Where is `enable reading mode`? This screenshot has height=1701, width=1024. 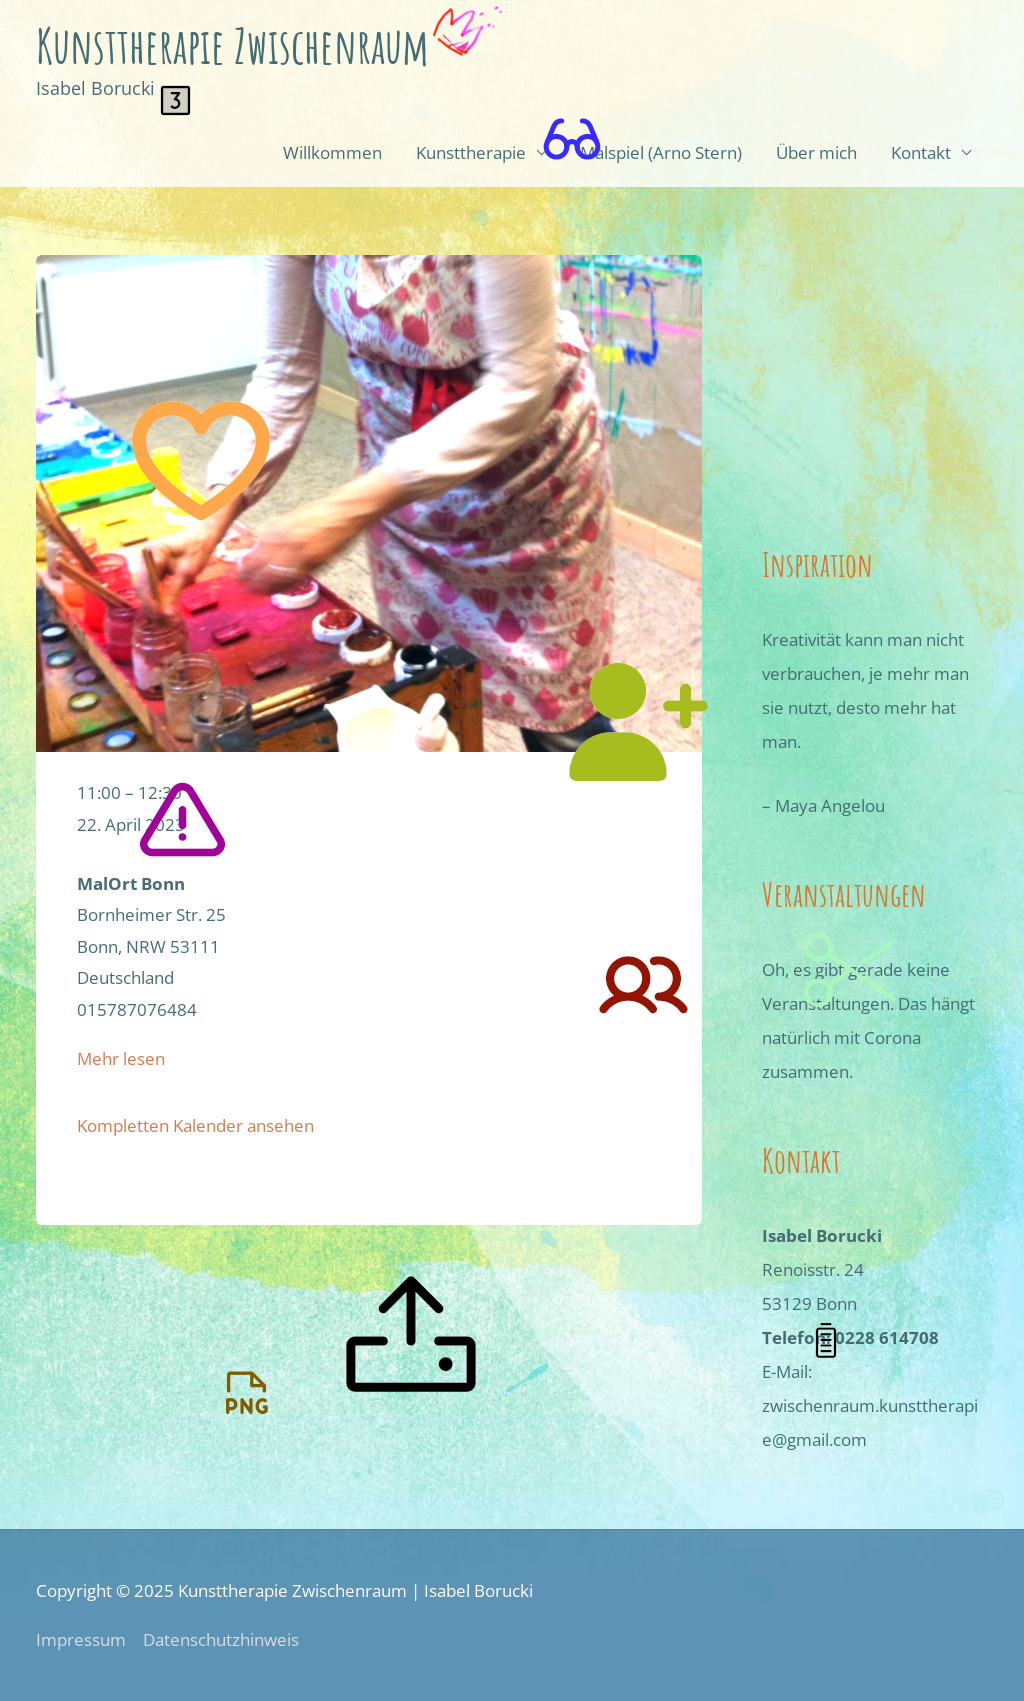 enable reading mode is located at coordinates (572, 139).